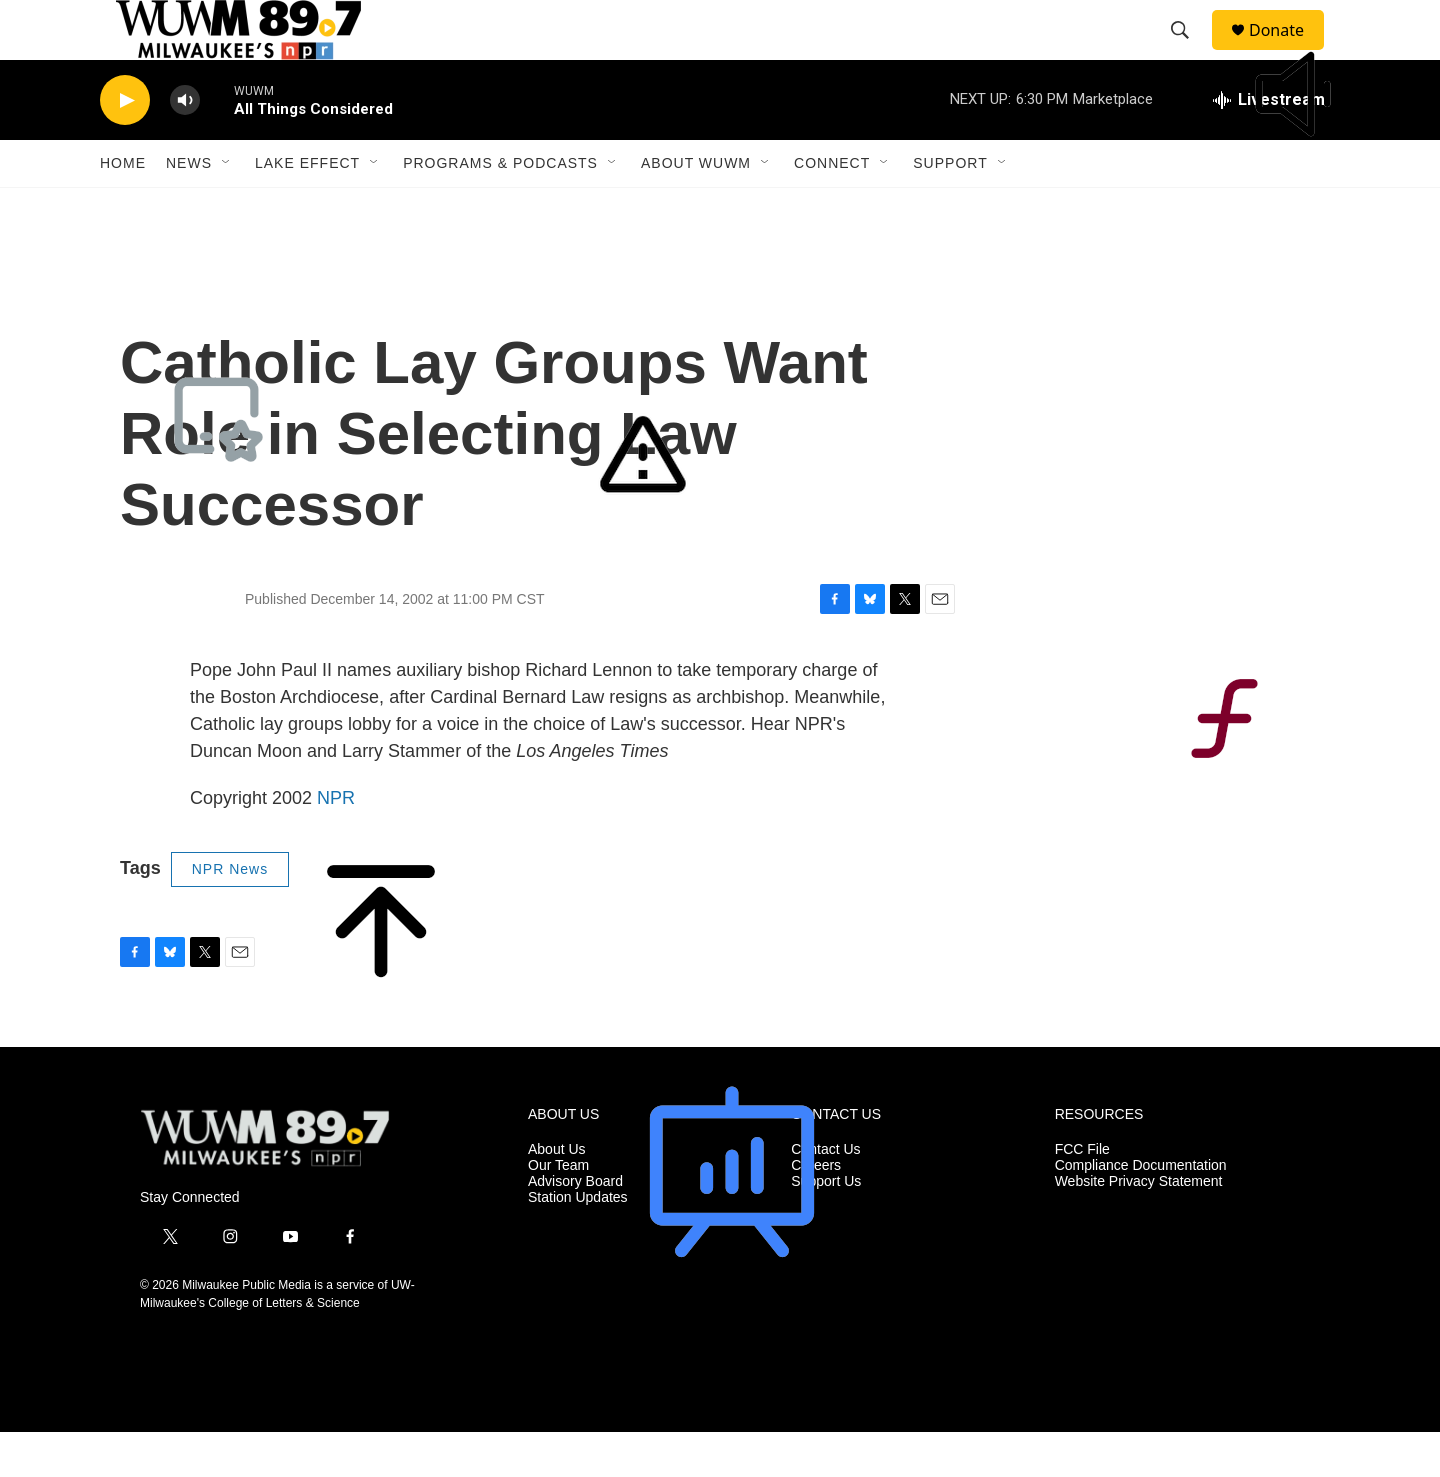 The image size is (1440, 1477). What do you see at coordinates (216, 415) in the screenshot?
I see `mark this tablet as a favorite device` at bounding box center [216, 415].